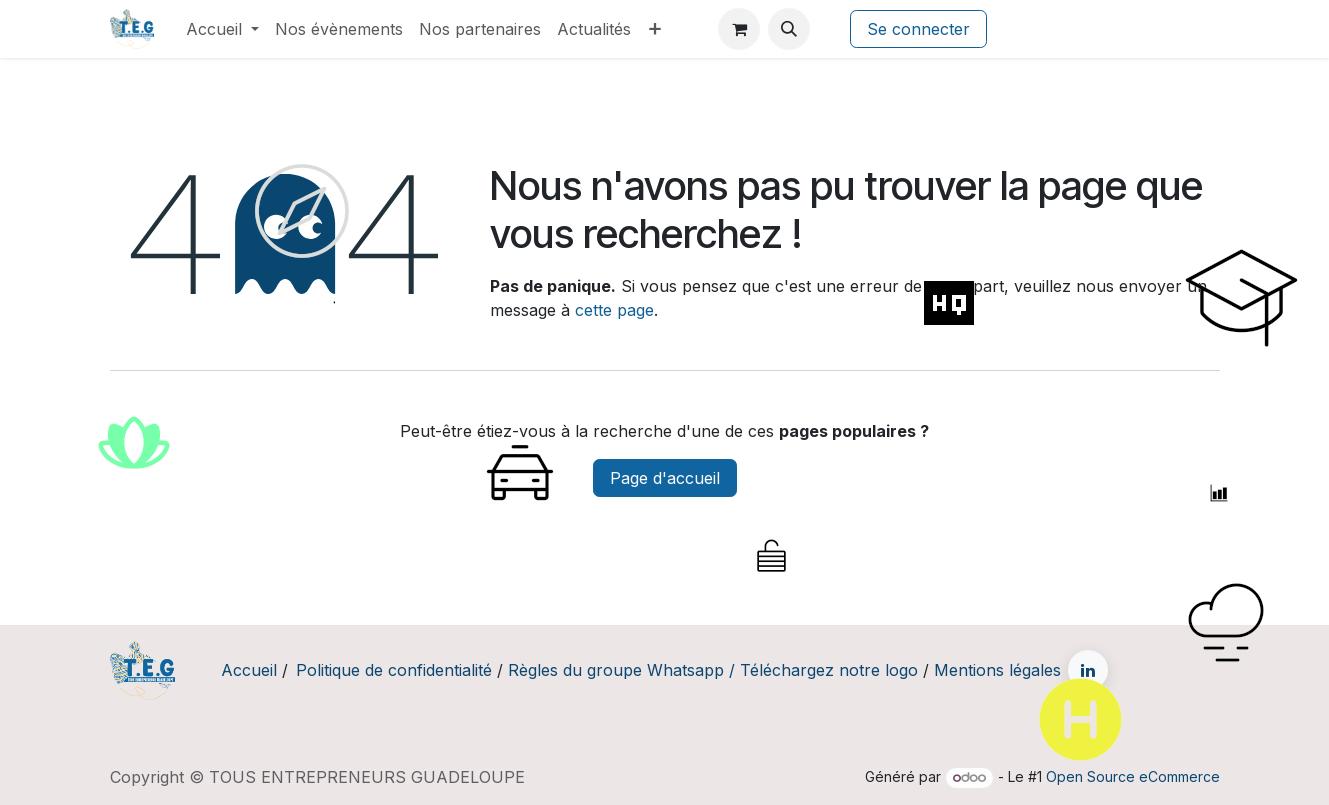  What do you see at coordinates (949, 303) in the screenshot?
I see `switch to high quality playback` at bounding box center [949, 303].